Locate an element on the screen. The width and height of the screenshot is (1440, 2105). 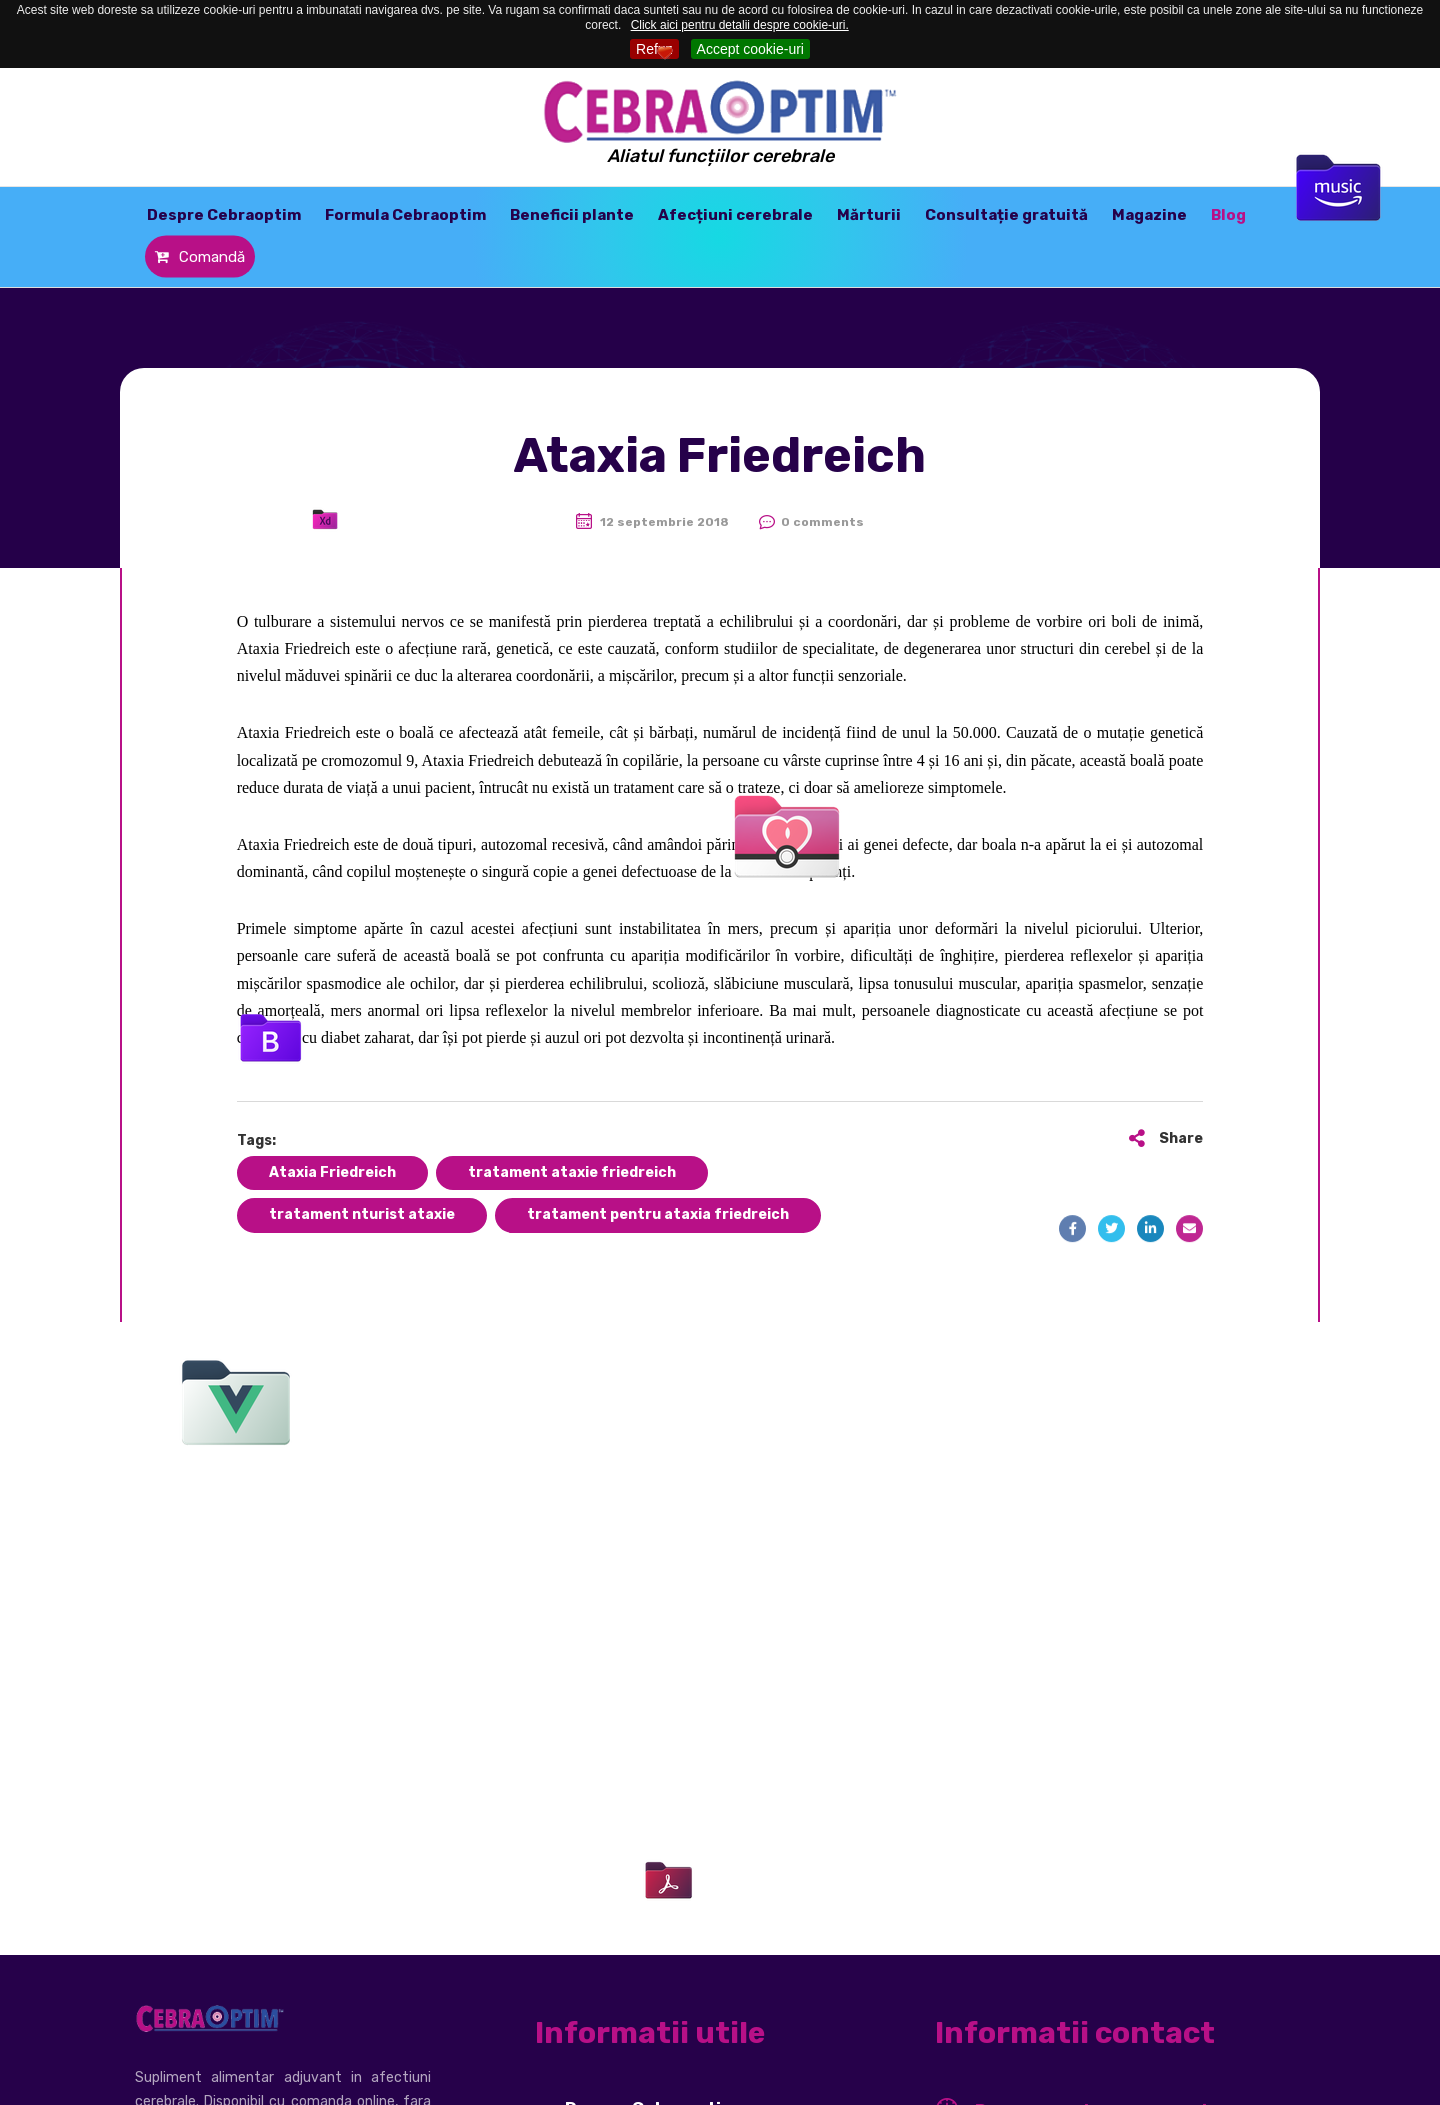
folder containing bootstrap framework files is located at coordinates (270, 1039).